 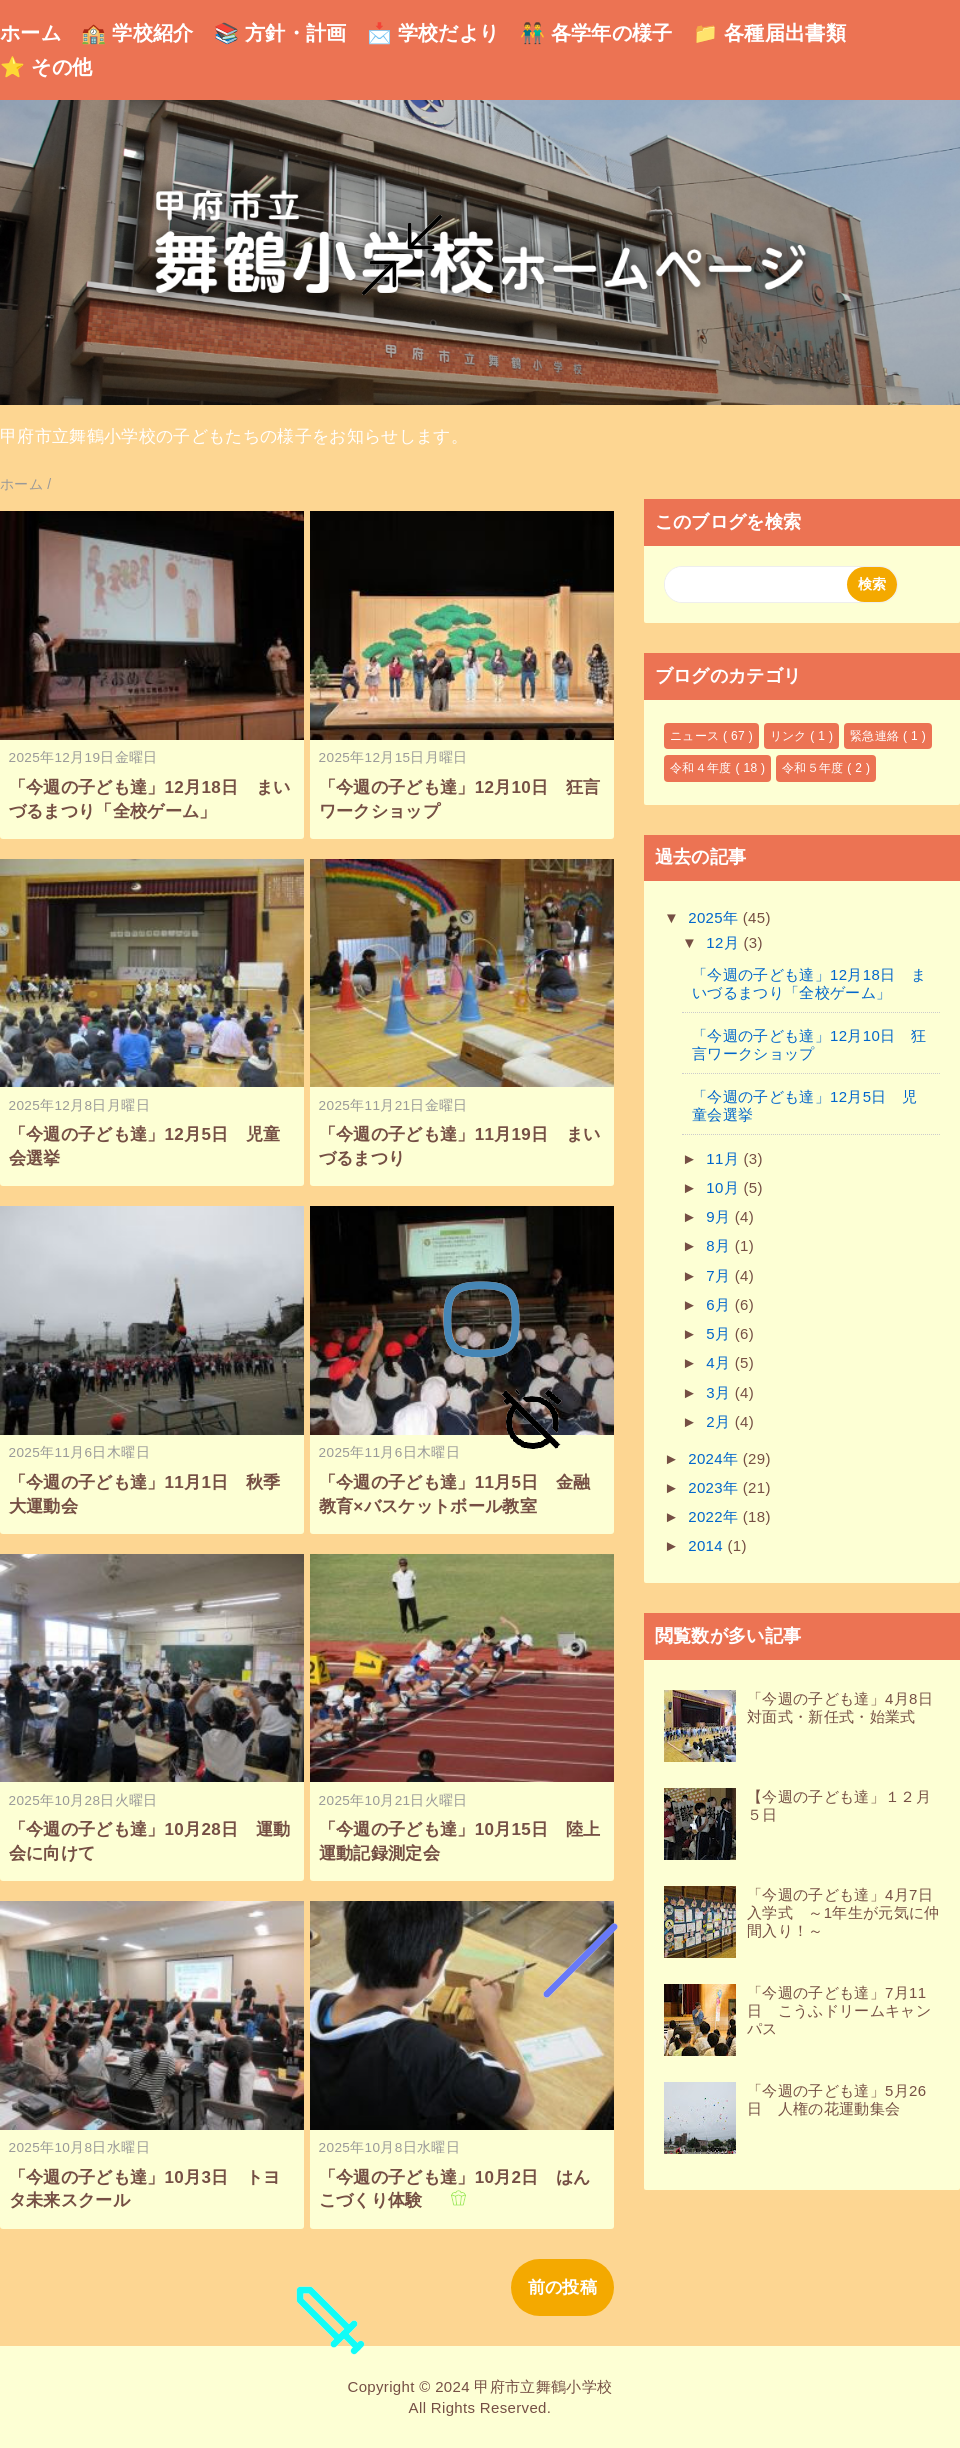 I want to click on disable or turn off alarm, so click(x=532, y=1419).